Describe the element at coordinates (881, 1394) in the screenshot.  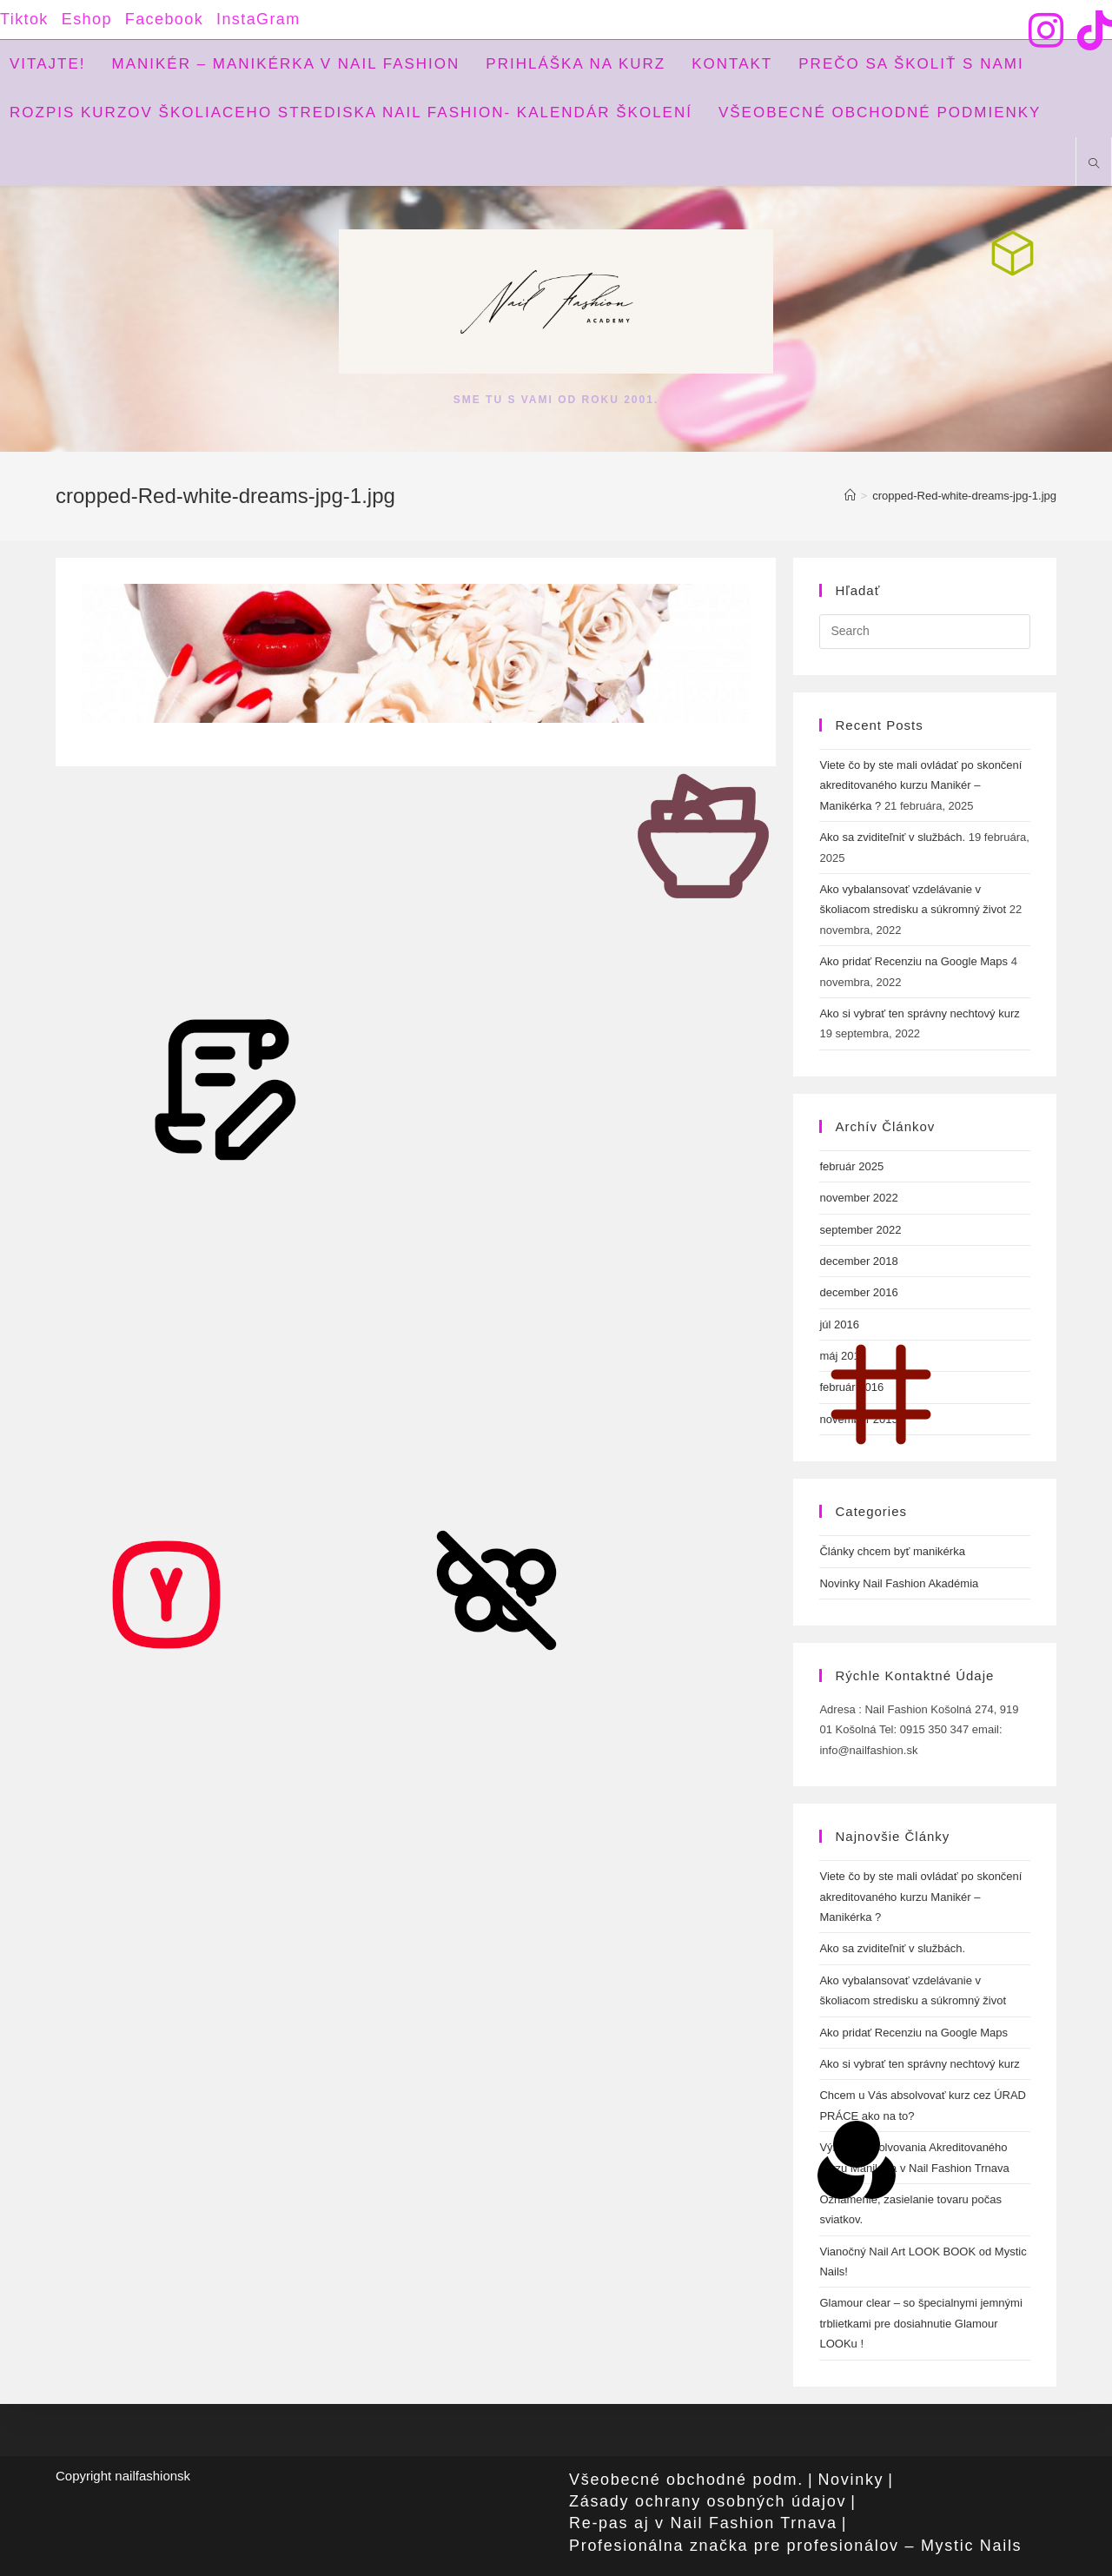
I see `view items in grid layout` at that location.